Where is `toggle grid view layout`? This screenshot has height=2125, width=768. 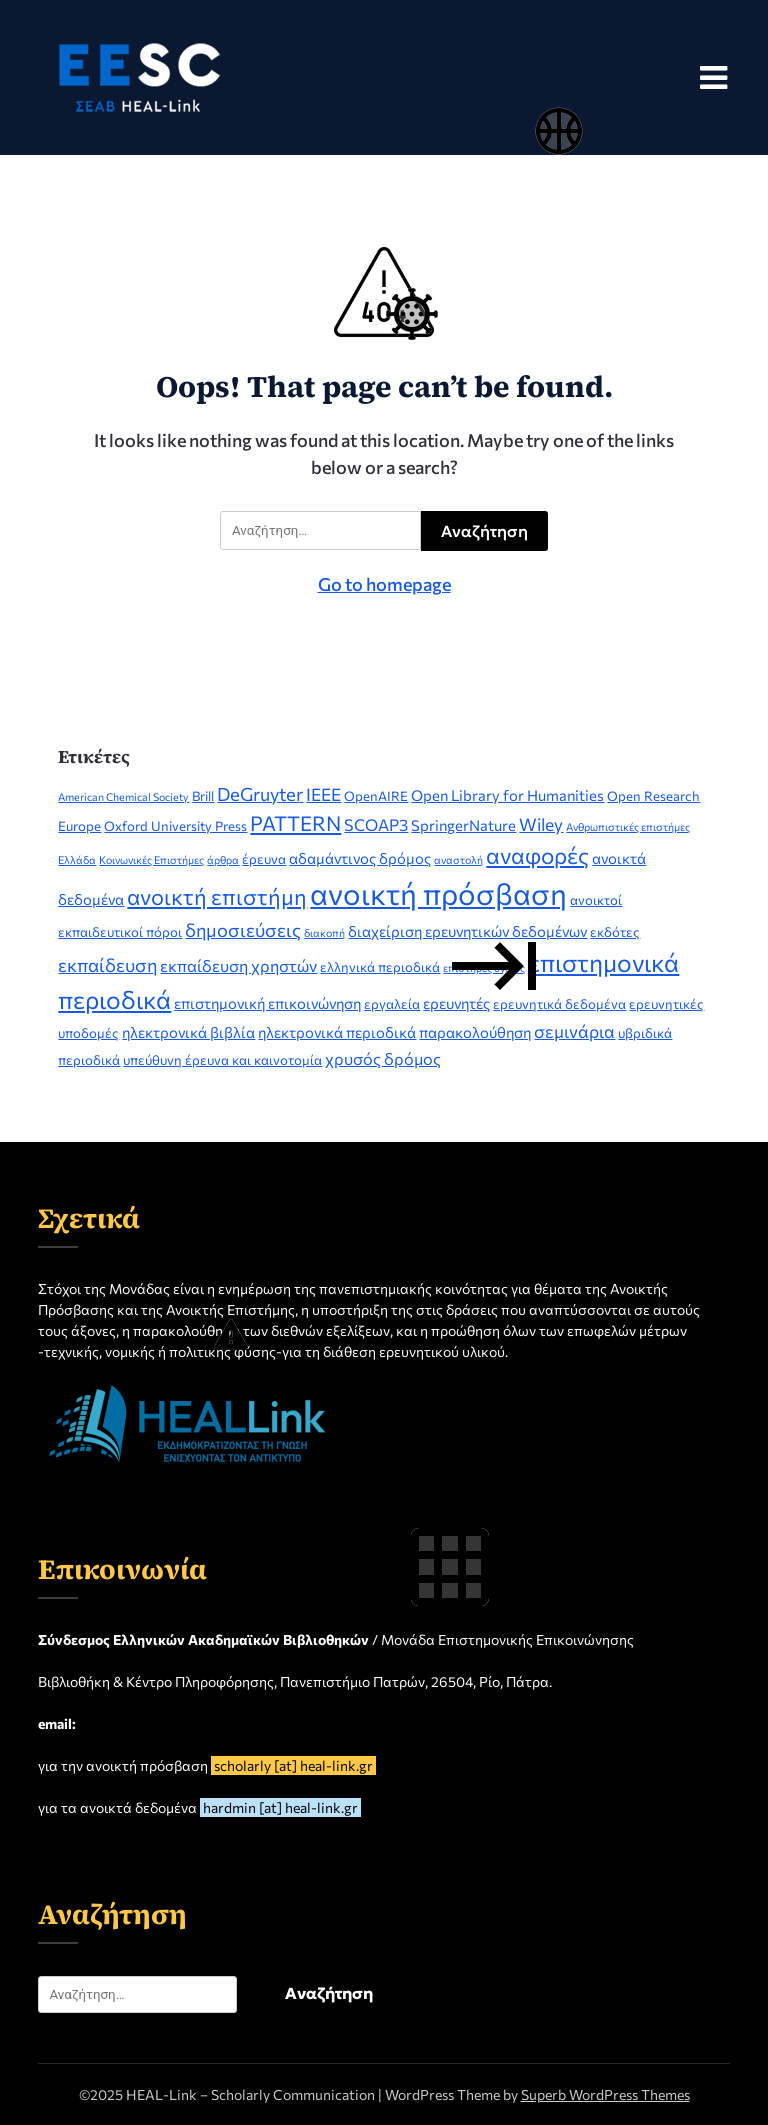
toggle grid view layout is located at coordinates (450, 1567).